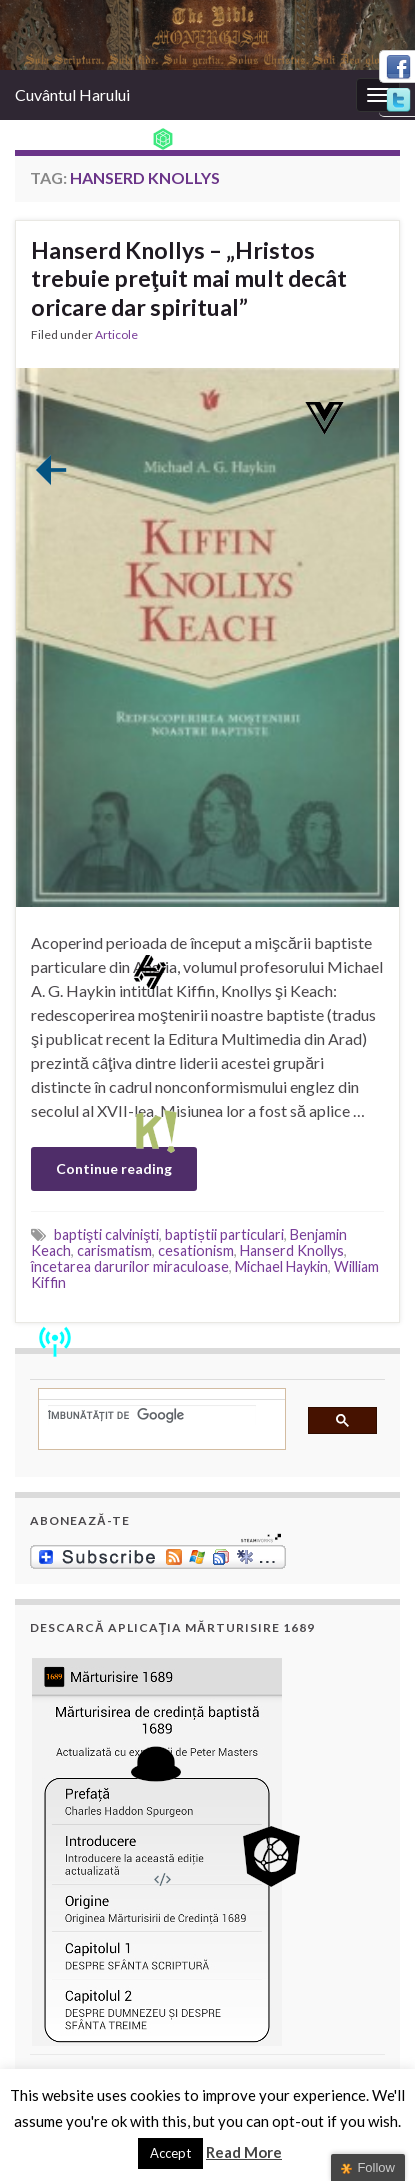  I want to click on handshake protocol logo, so click(150, 972).